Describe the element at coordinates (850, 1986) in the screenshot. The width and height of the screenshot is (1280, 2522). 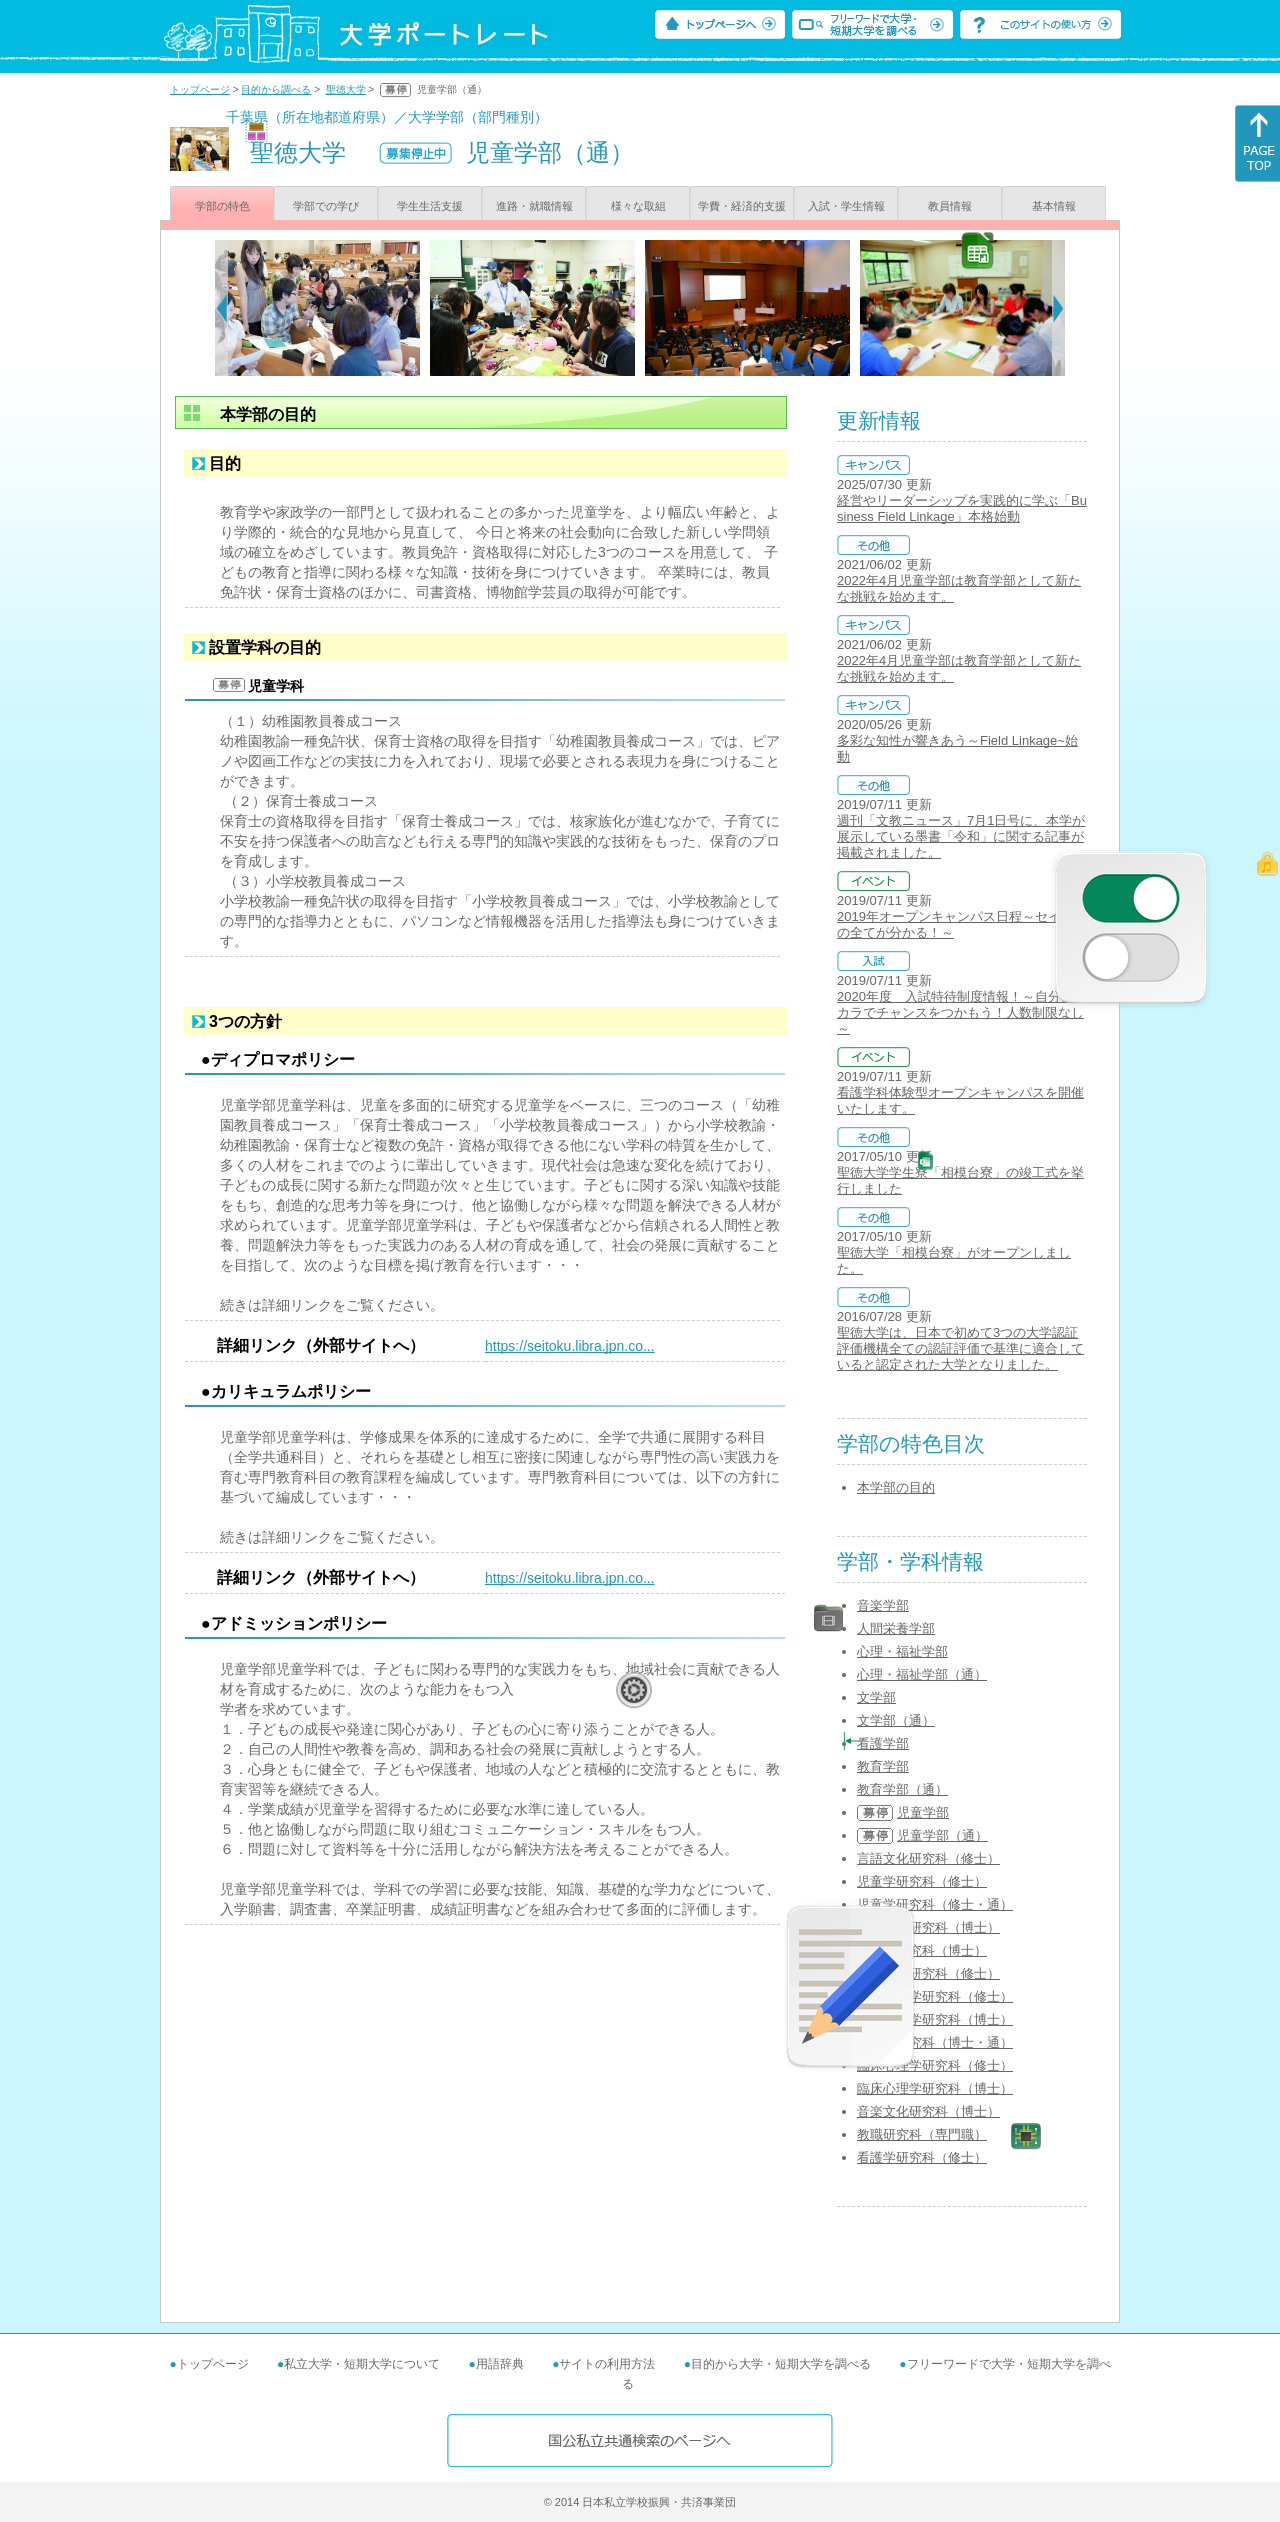
I see `open the software learning or tutorial app` at that location.